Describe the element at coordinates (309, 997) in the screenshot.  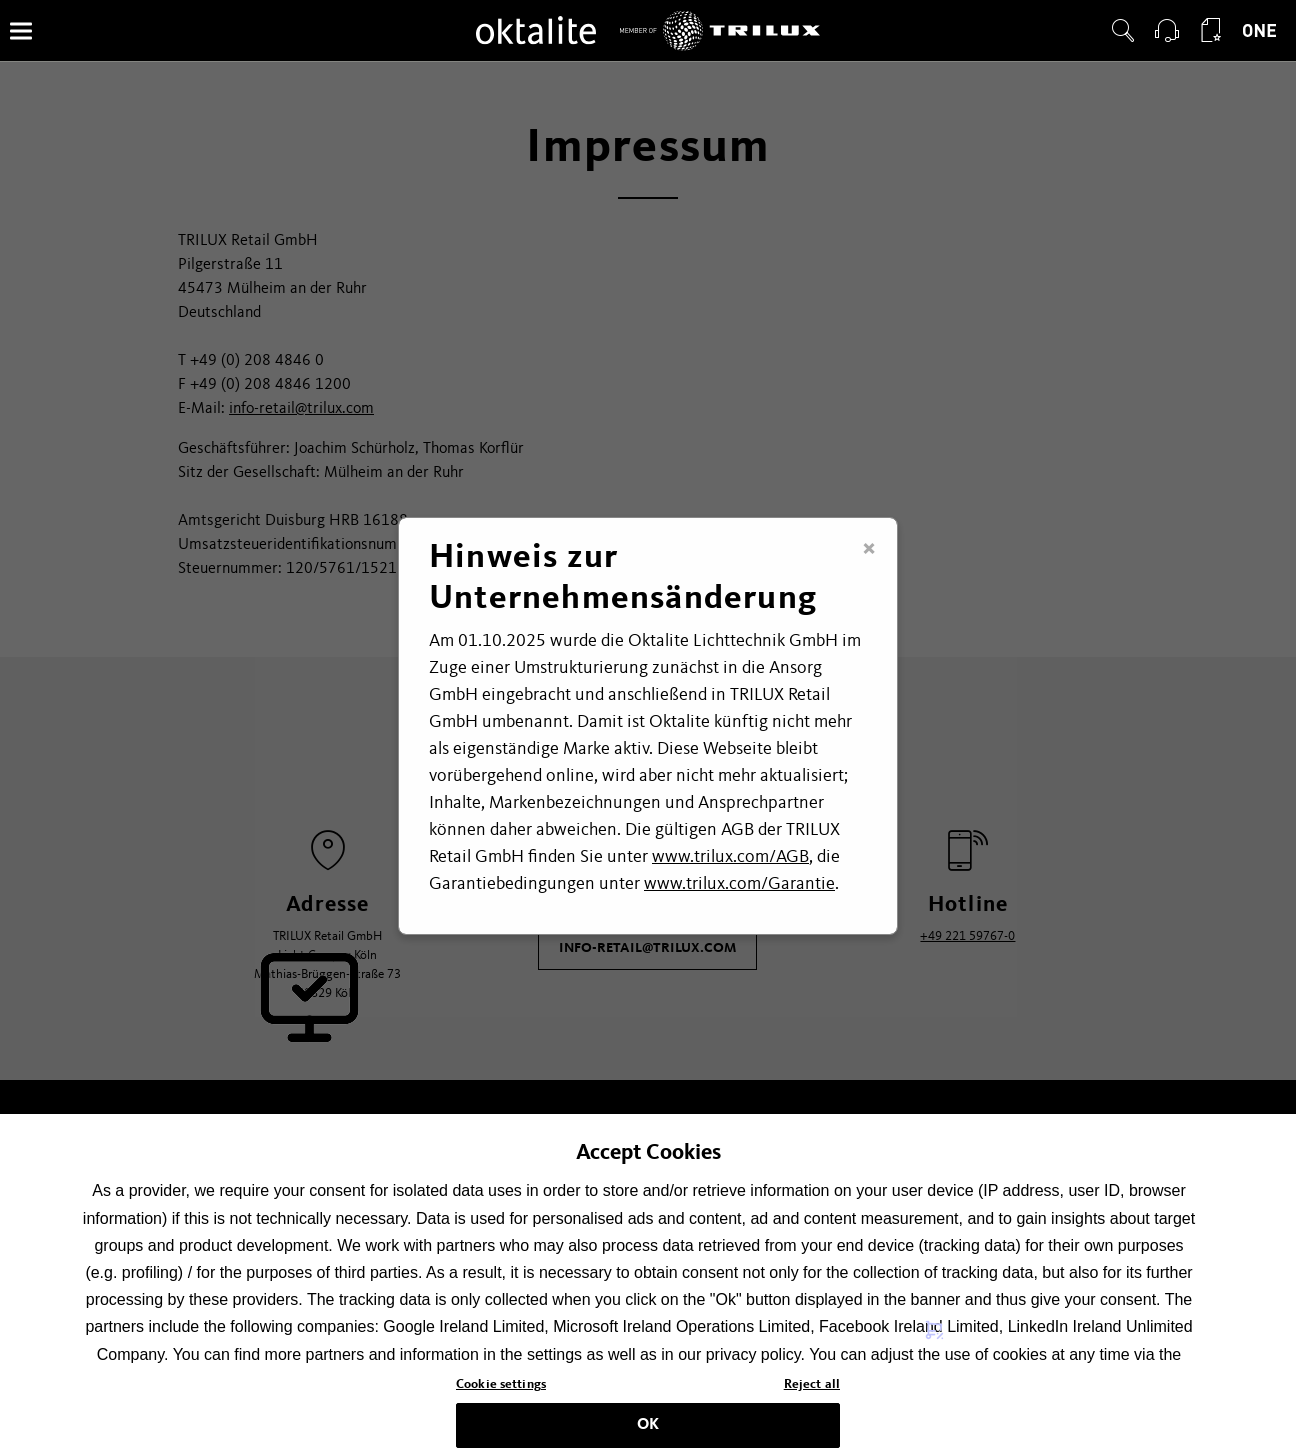
I see `system check passed or monitor verified` at that location.